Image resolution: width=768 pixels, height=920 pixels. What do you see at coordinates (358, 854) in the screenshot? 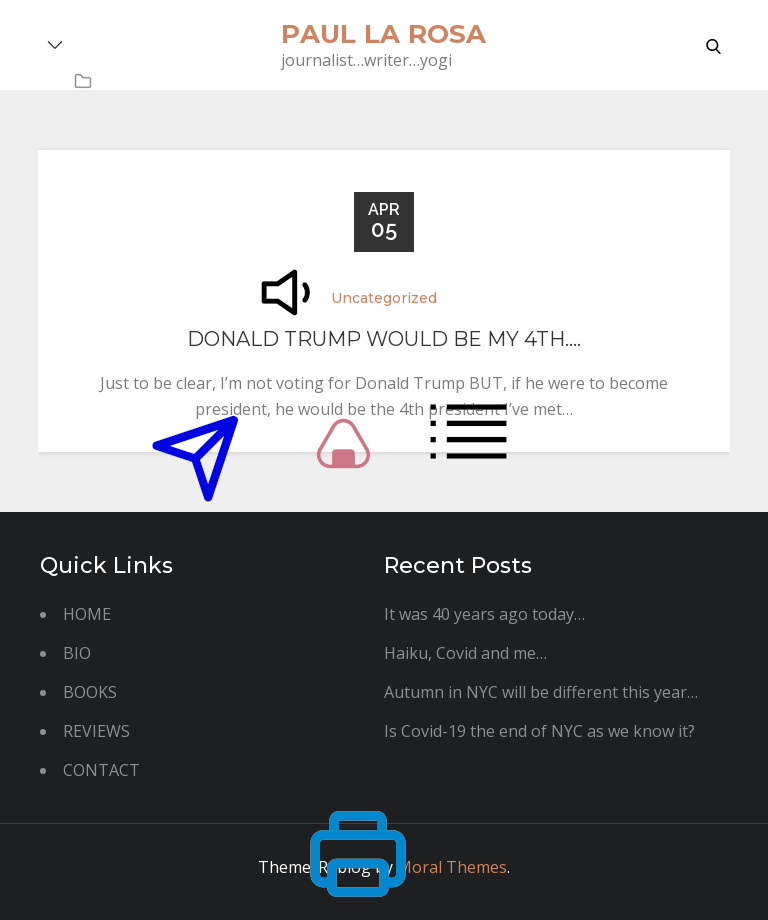
I see `print the current document` at bounding box center [358, 854].